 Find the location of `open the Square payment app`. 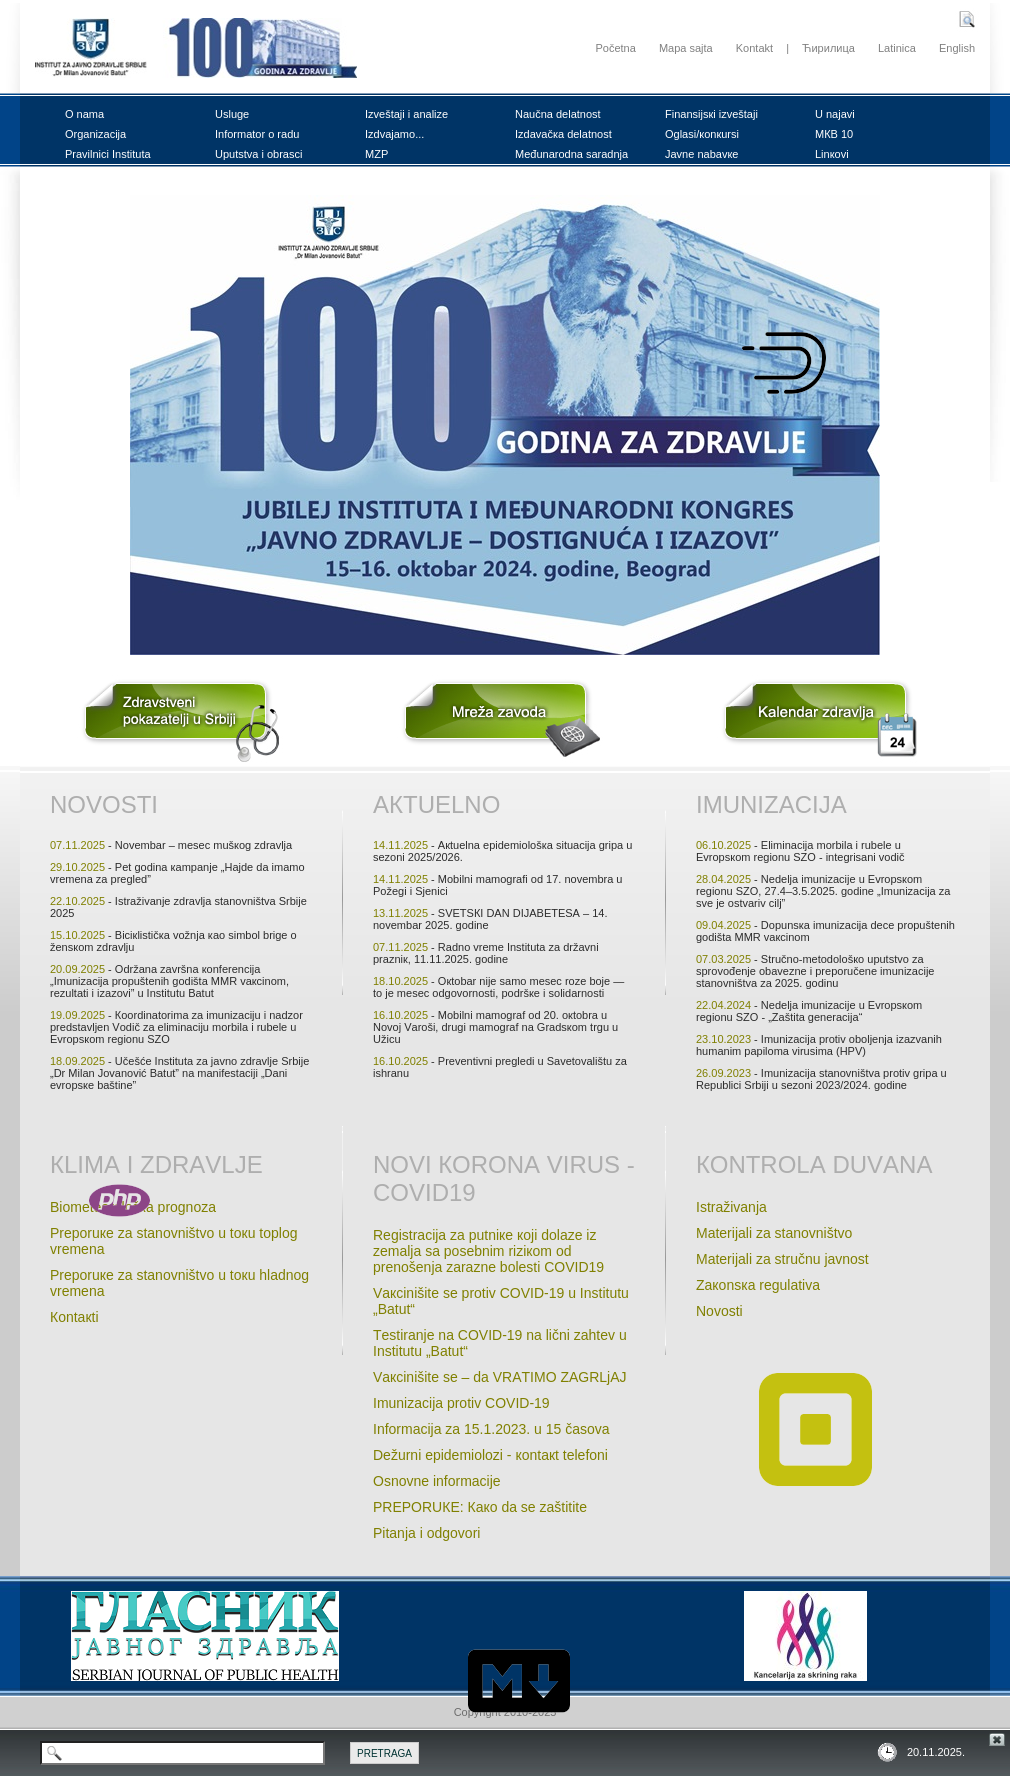

open the Square payment app is located at coordinates (815, 1429).